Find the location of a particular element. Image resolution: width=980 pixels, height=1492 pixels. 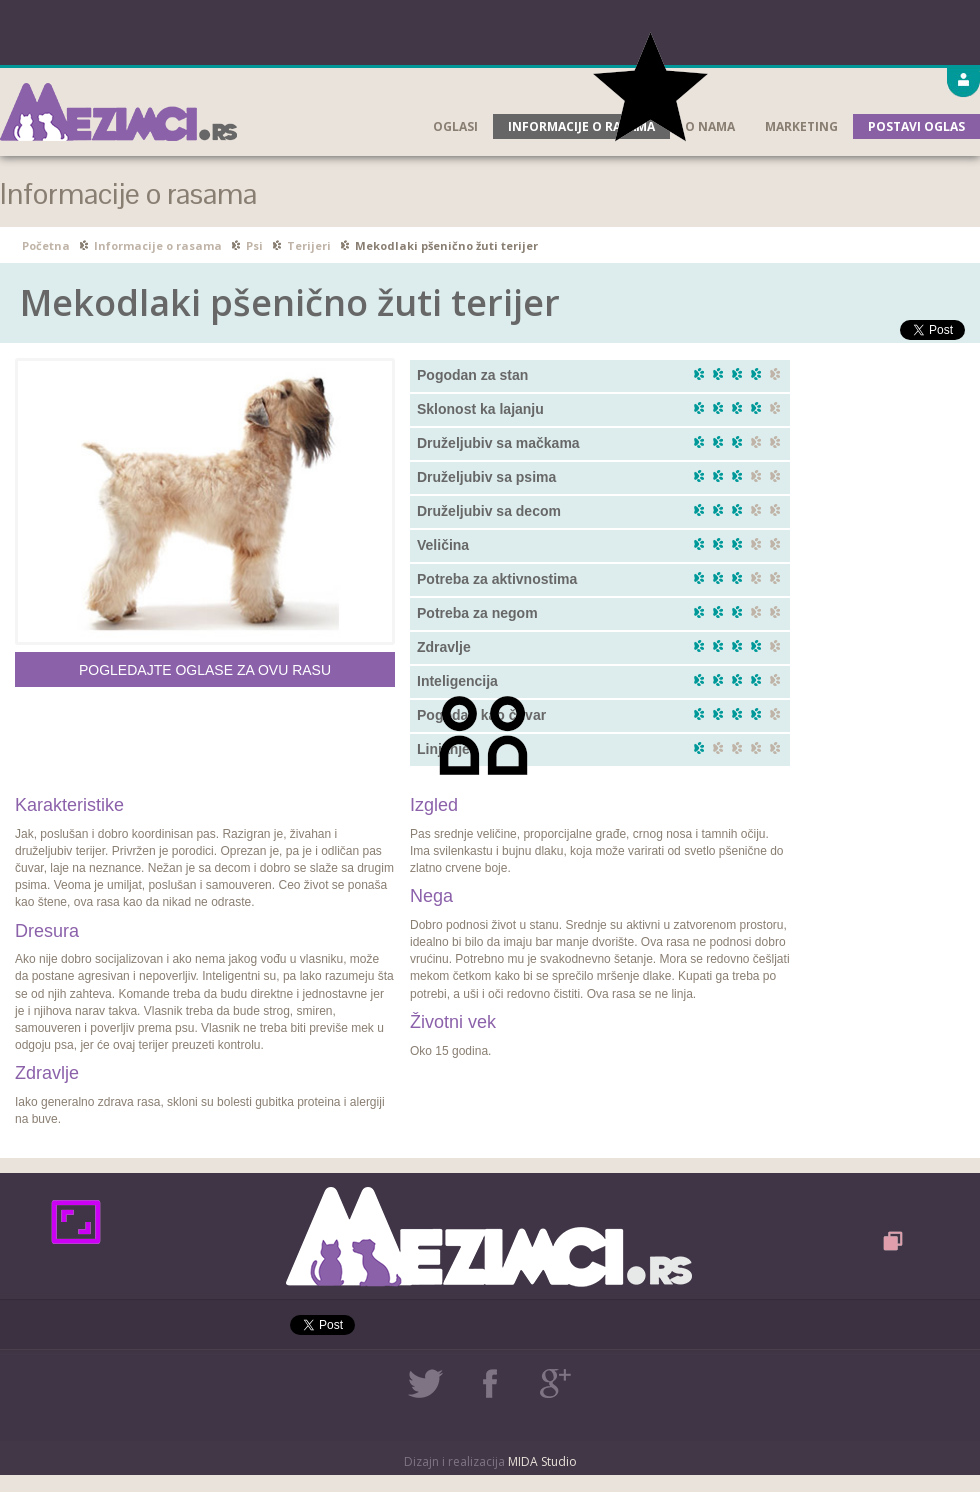

mark item as favorite is located at coordinates (650, 89).